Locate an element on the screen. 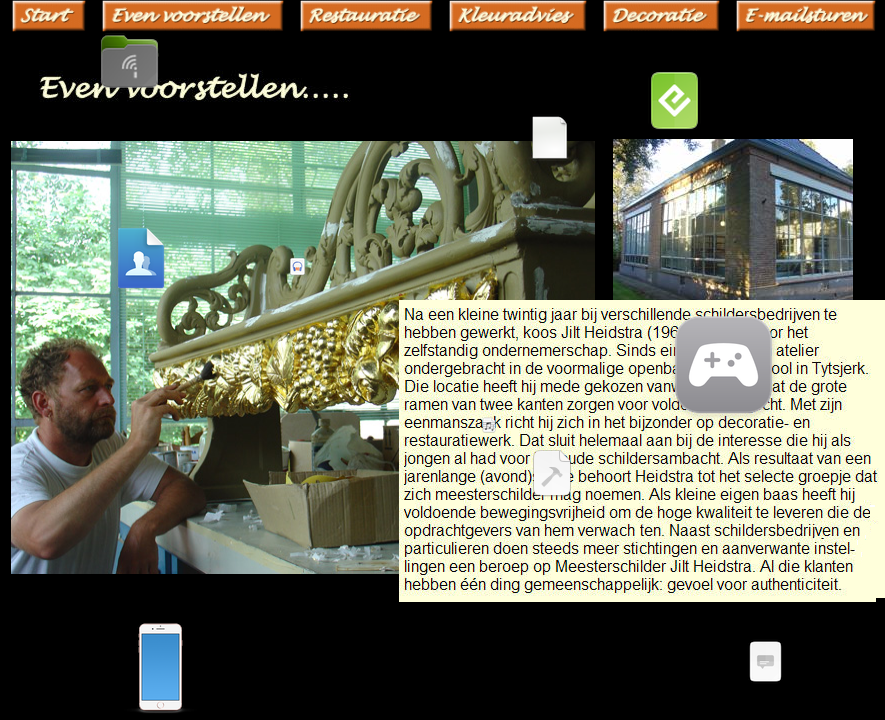 This screenshot has height=720, width=885. an iMelody audio file is located at coordinates (489, 425).